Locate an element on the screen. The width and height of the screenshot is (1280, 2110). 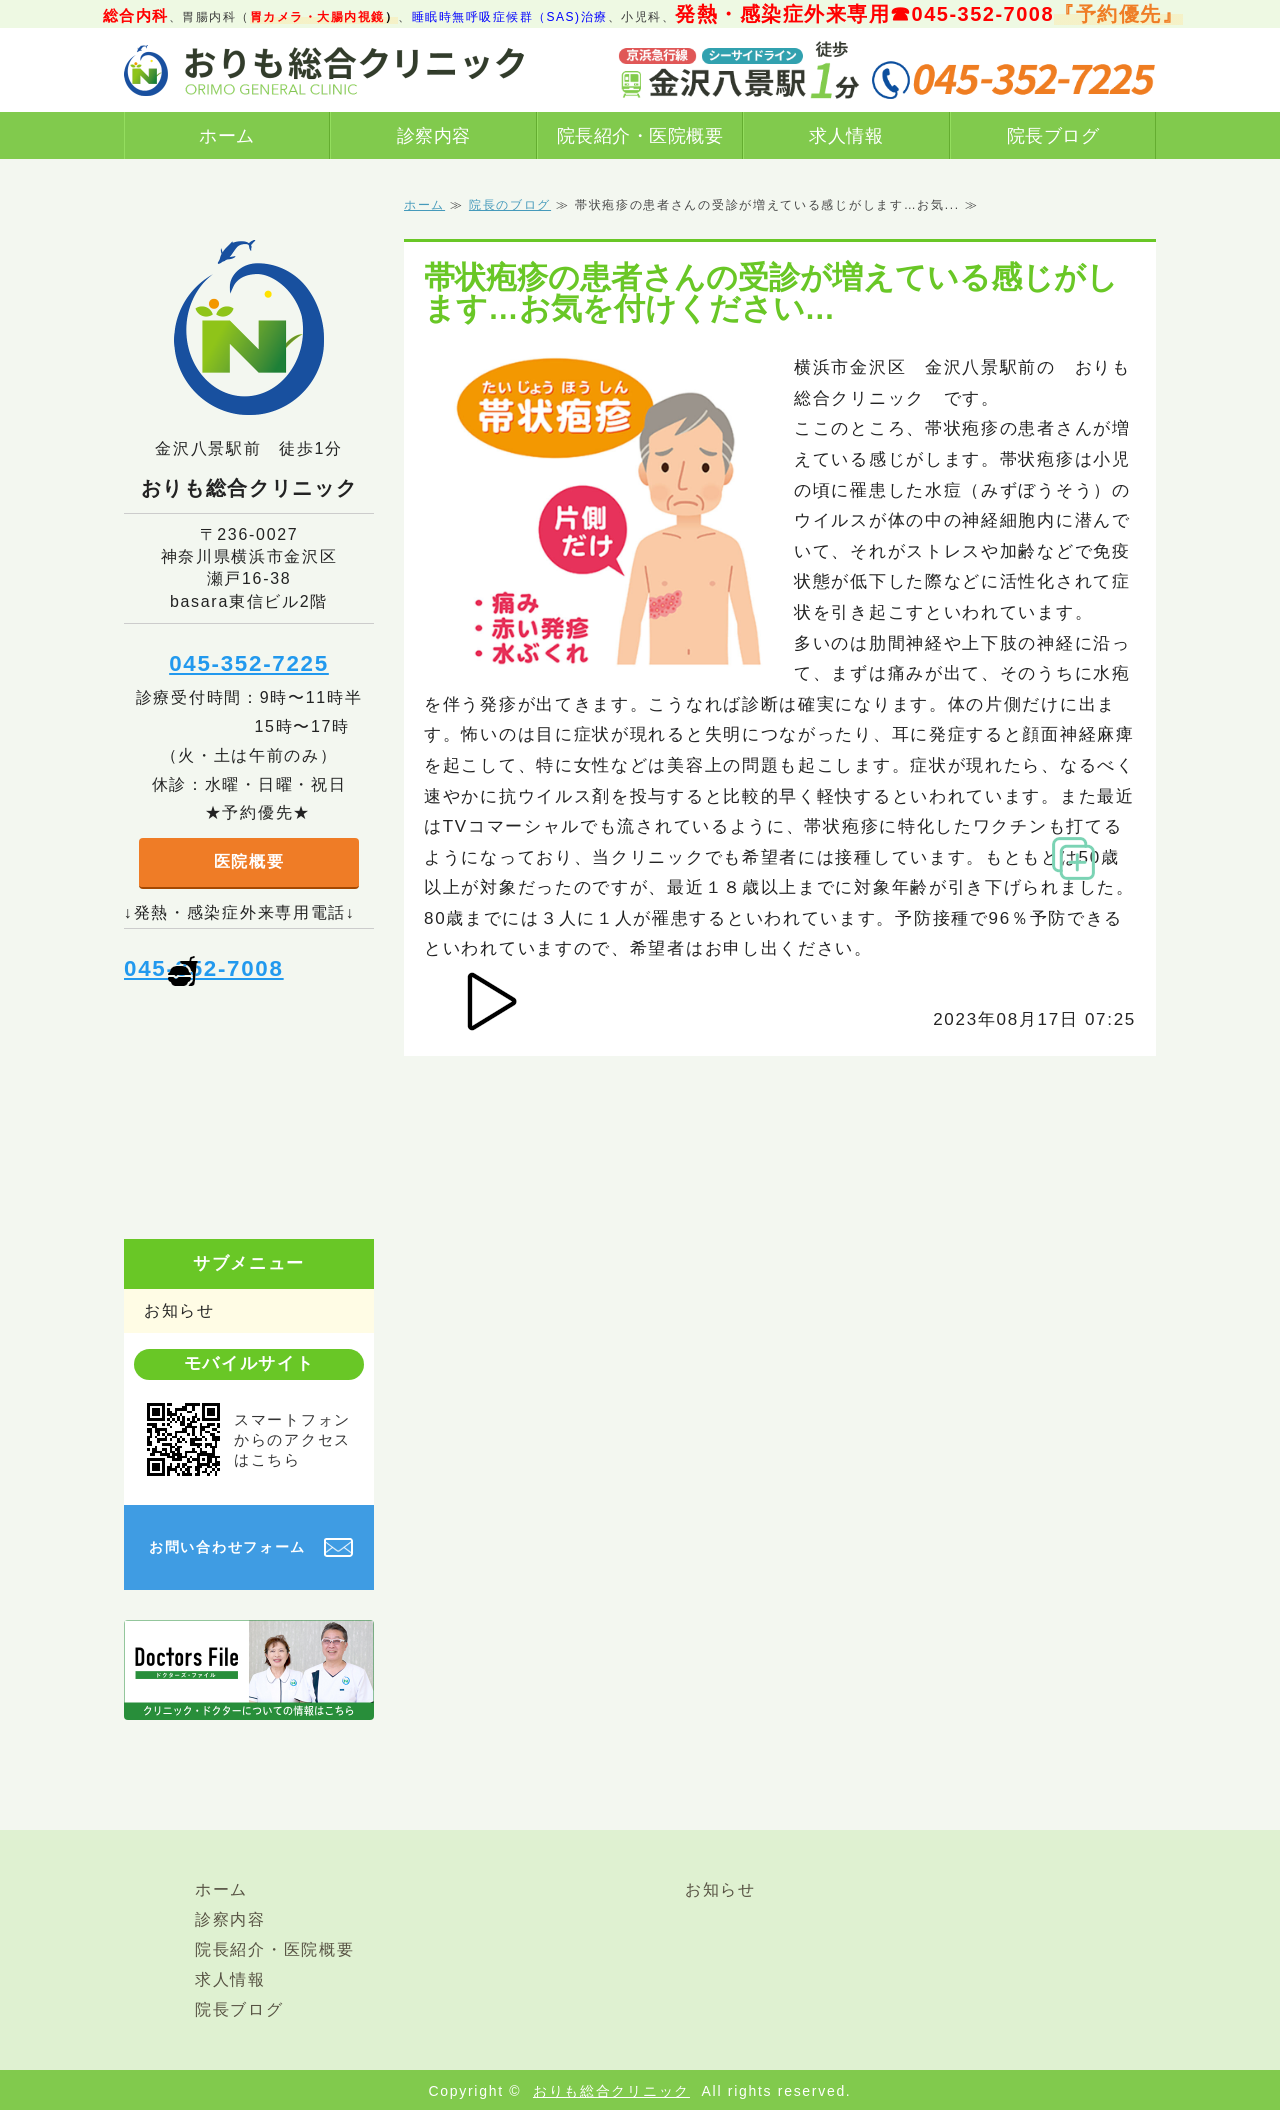
browse nearby fast food restaurants is located at coordinates (183, 971).